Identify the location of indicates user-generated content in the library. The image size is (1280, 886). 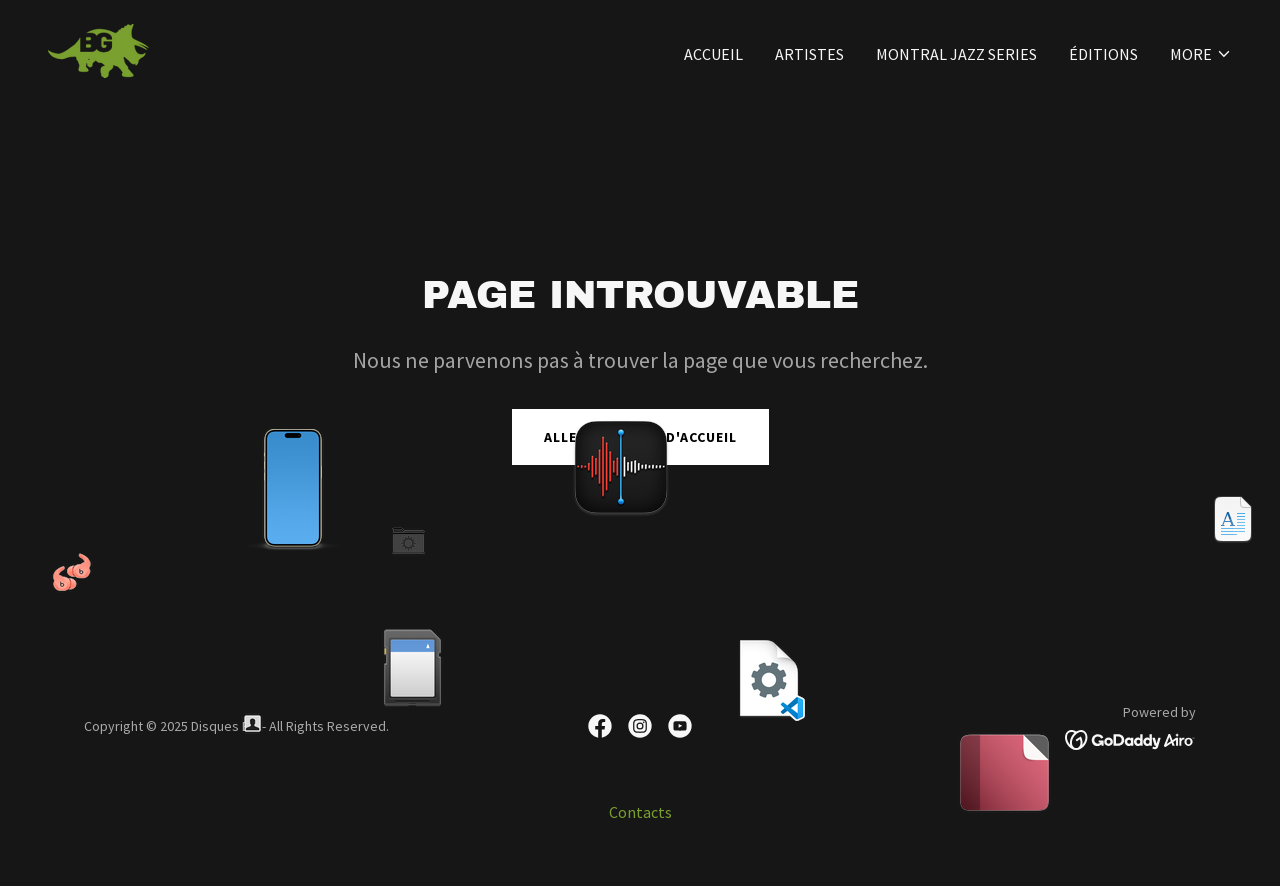
(242, 713).